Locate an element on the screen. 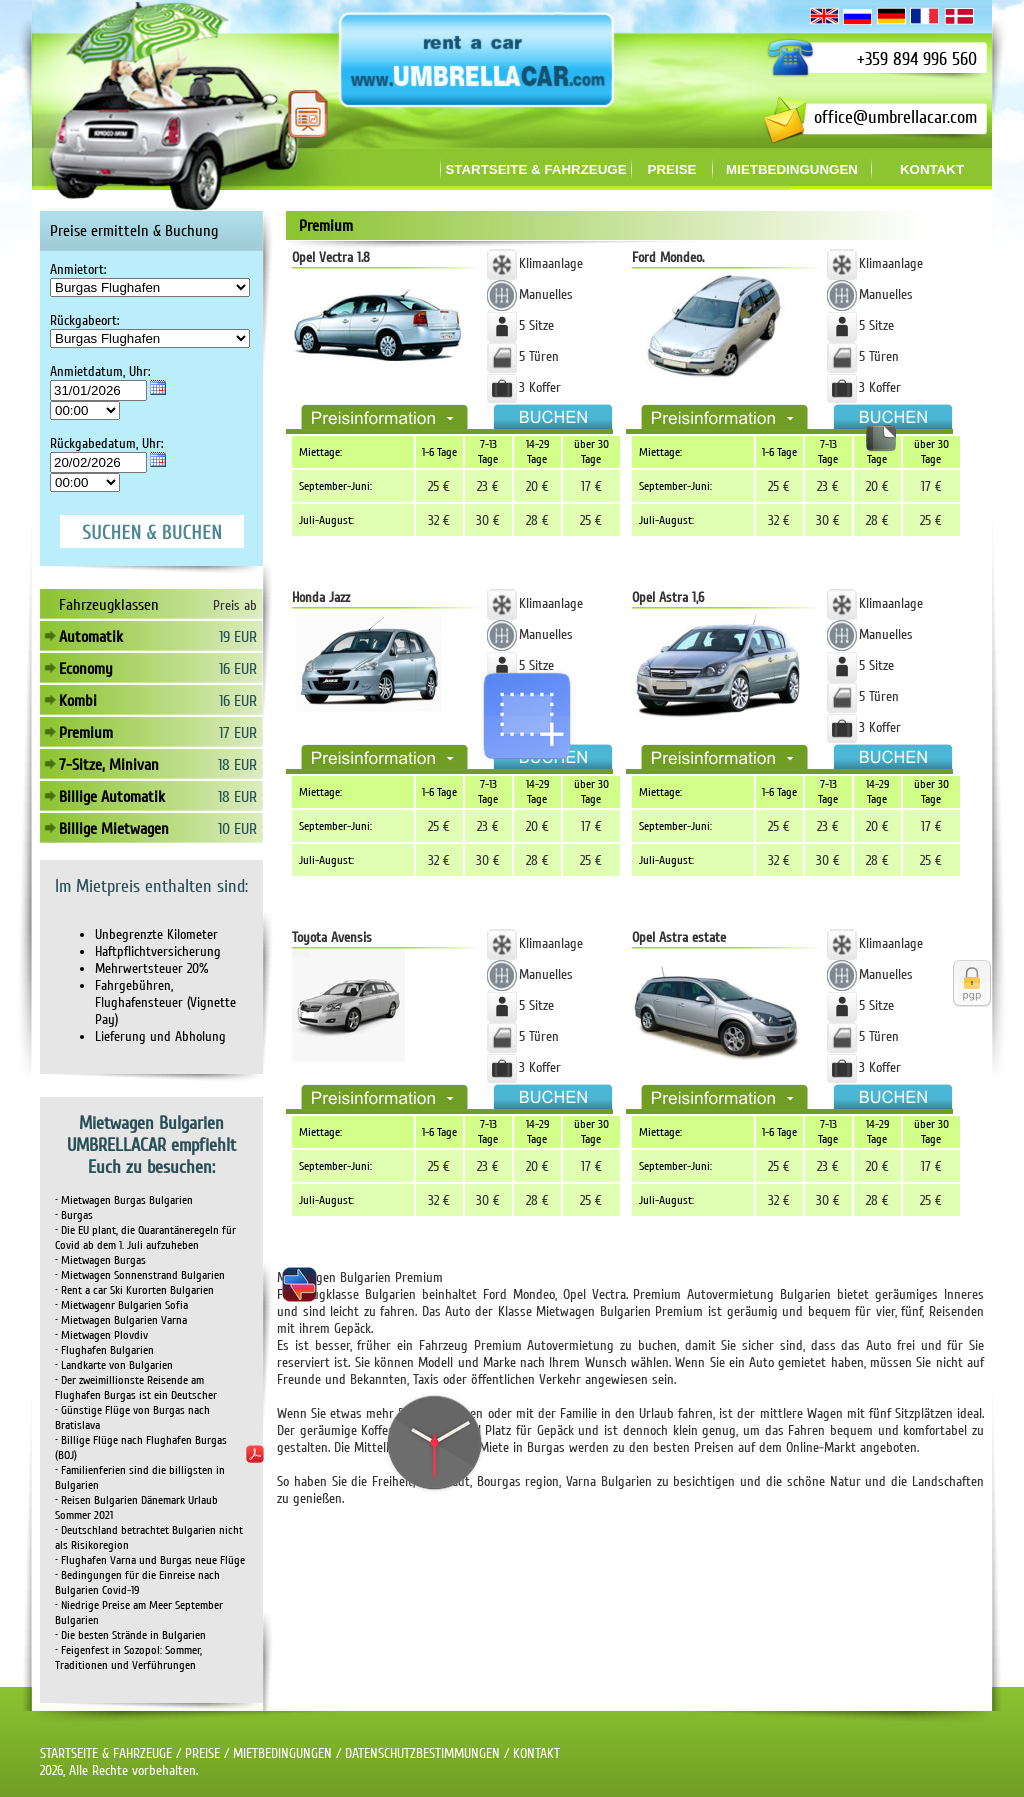 The width and height of the screenshot is (1024, 1797). open the clock app is located at coordinates (434, 1442).